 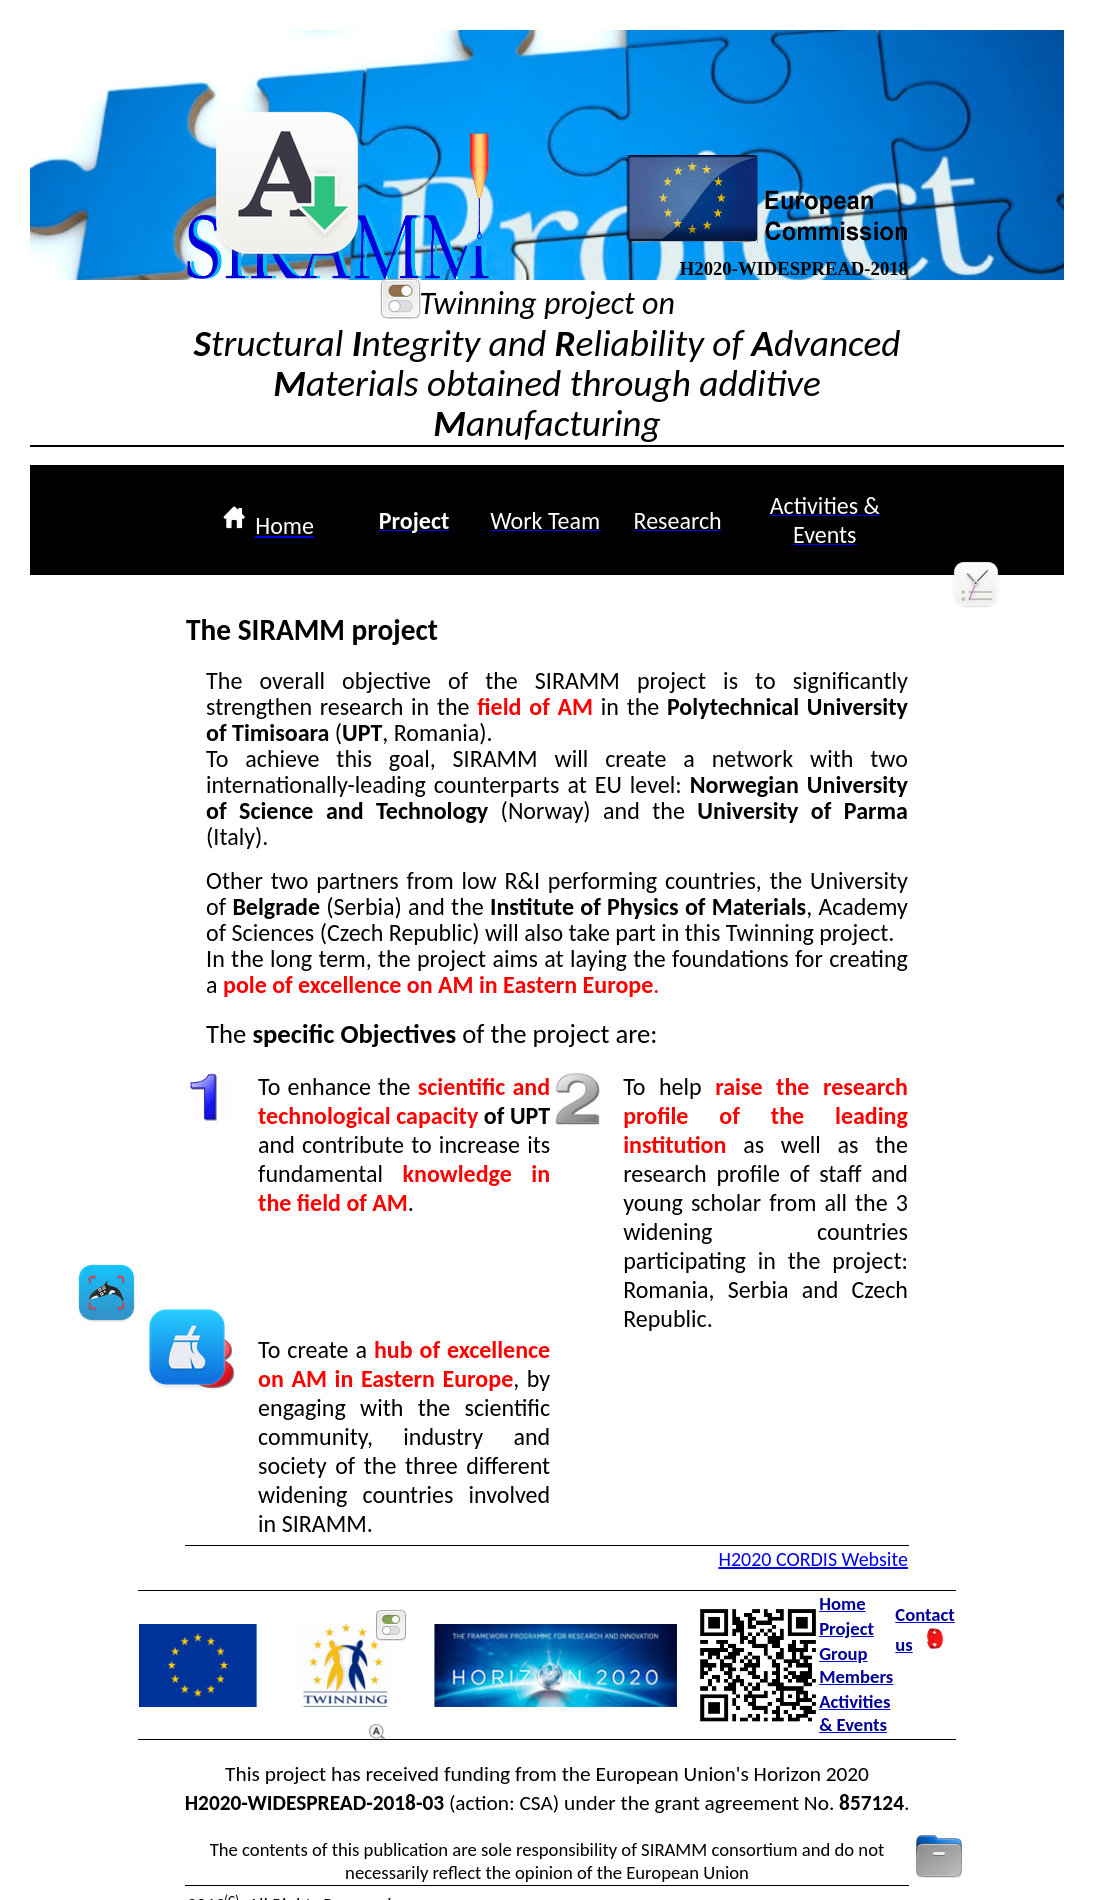 What do you see at coordinates (400, 298) in the screenshot?
I see `open desktop preferences or settings` at bounding box center [400, 298].